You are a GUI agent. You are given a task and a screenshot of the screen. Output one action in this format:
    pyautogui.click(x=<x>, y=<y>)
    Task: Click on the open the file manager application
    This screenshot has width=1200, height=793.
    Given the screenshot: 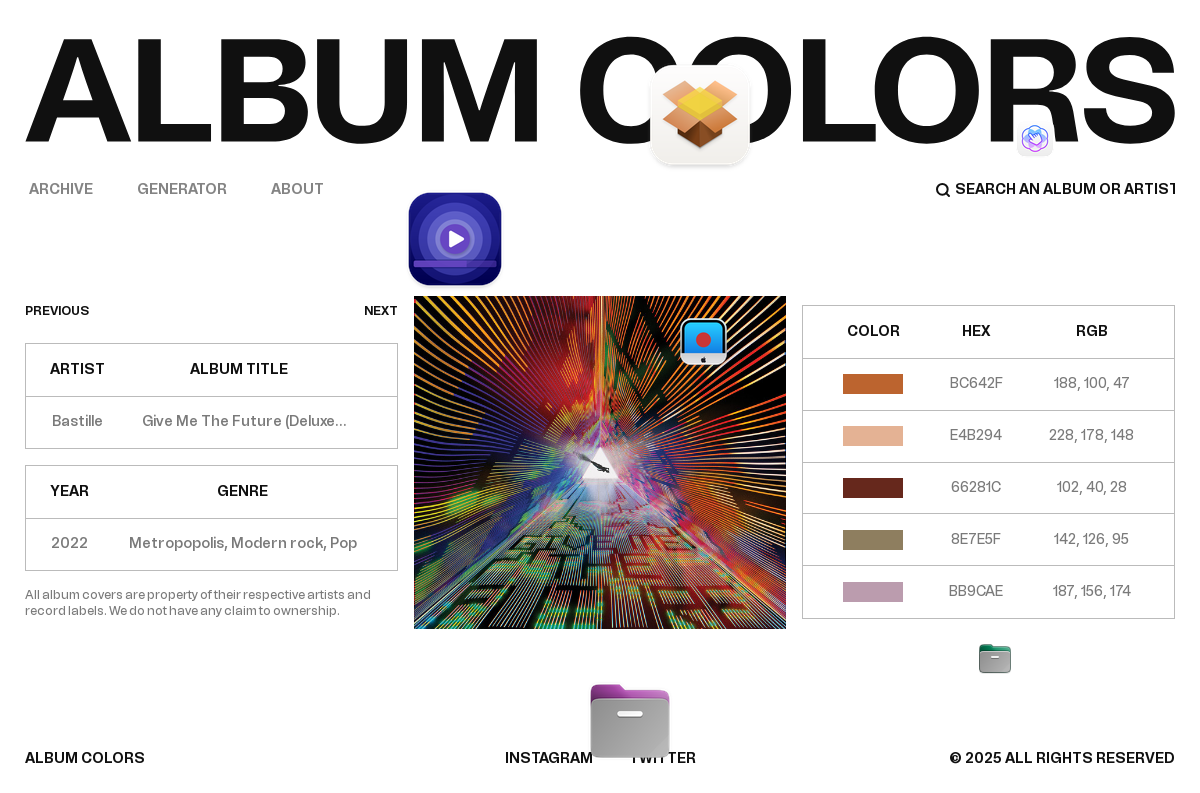 What is the action you would take?
    pyautogui.click(x=630, y=721)
    